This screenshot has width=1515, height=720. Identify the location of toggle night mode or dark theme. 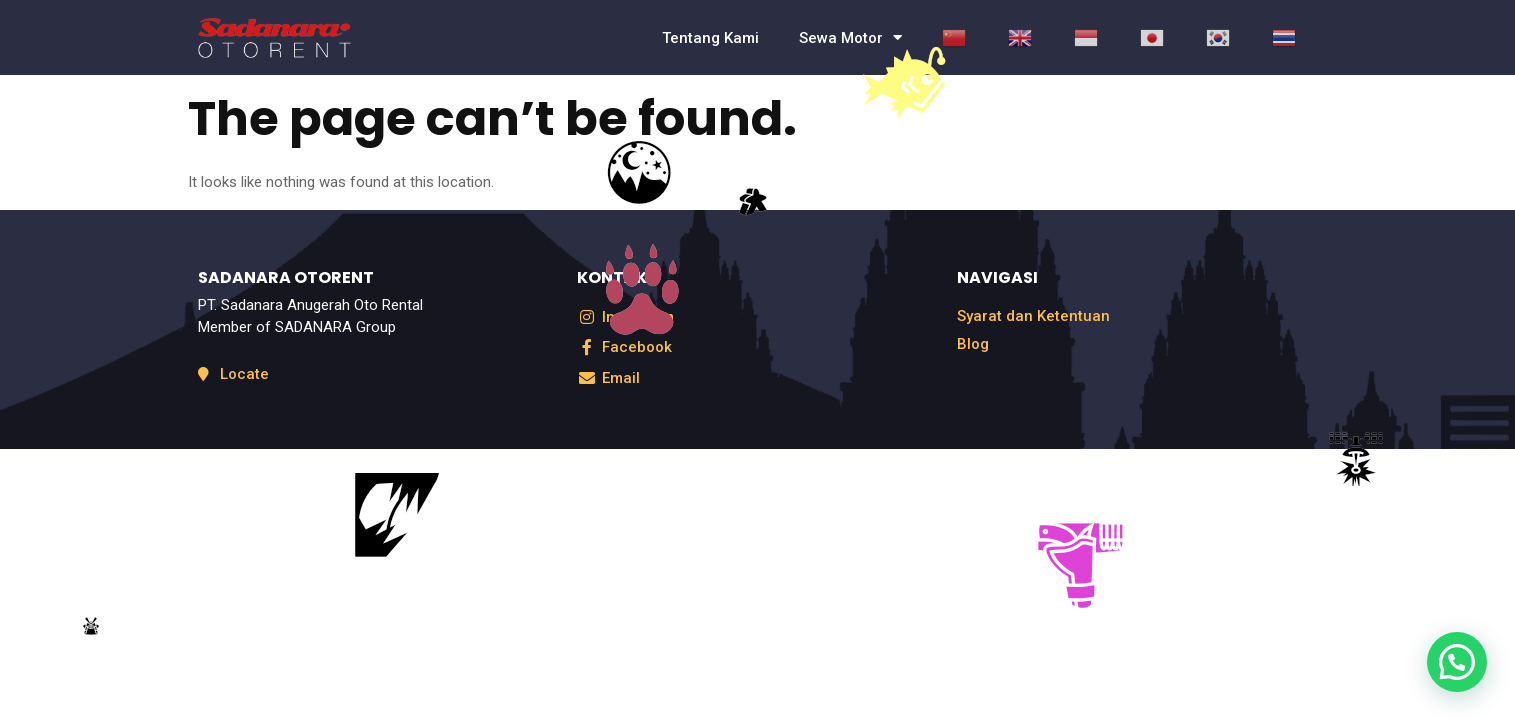
(639, 172).